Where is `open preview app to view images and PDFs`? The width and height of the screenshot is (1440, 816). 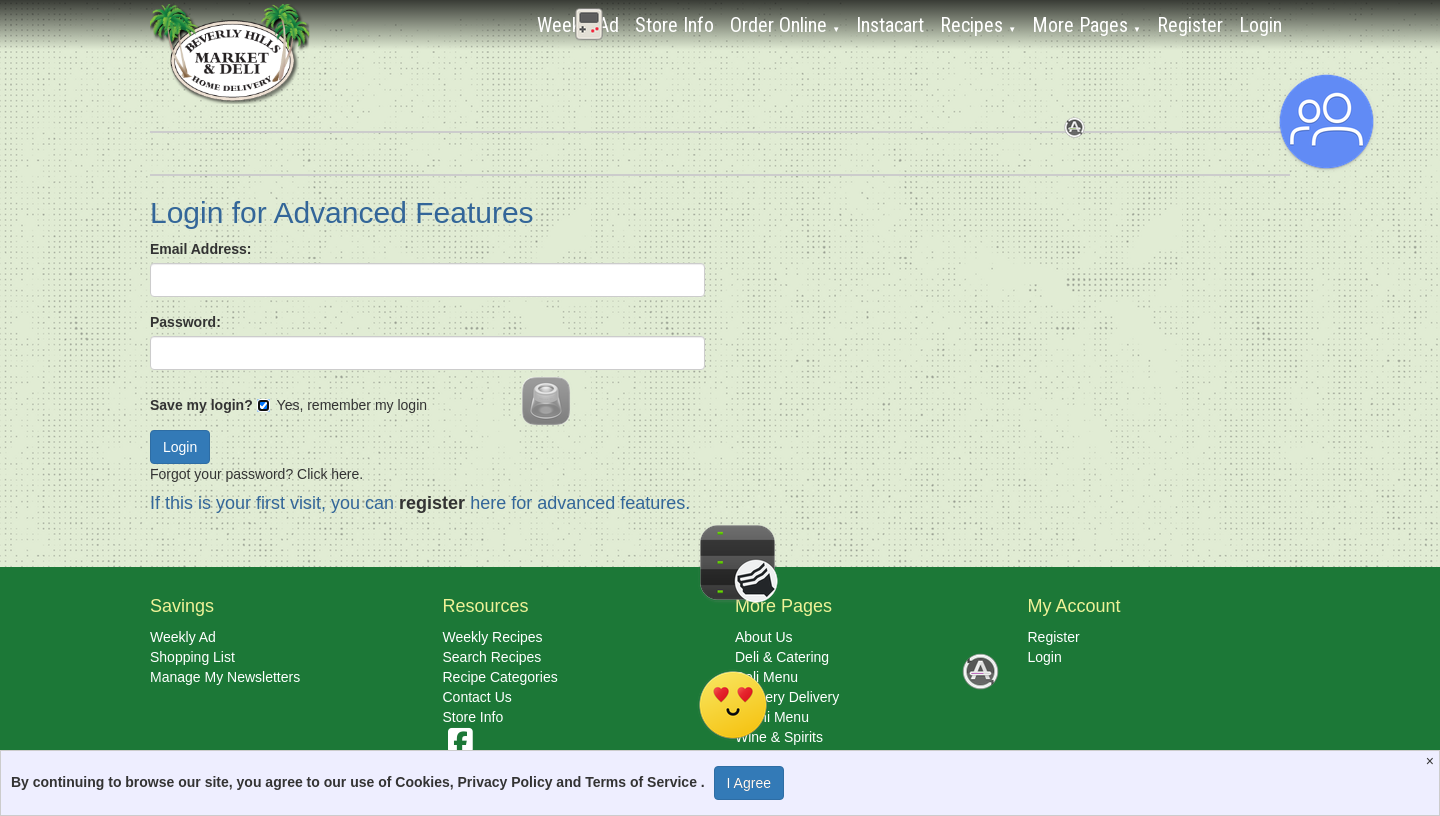
open preview app to view images and PDFs is located at coordinates (546, 401).